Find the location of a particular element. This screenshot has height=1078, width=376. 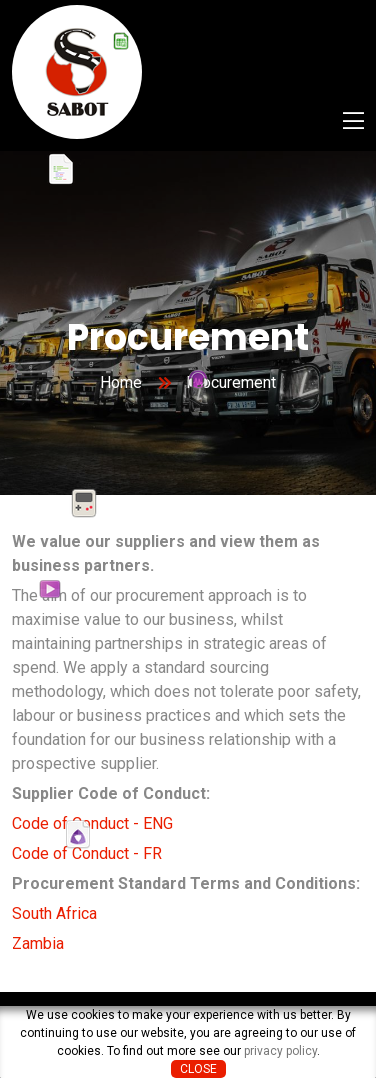

a COBOL source code file is located at coordinates (61, 169).